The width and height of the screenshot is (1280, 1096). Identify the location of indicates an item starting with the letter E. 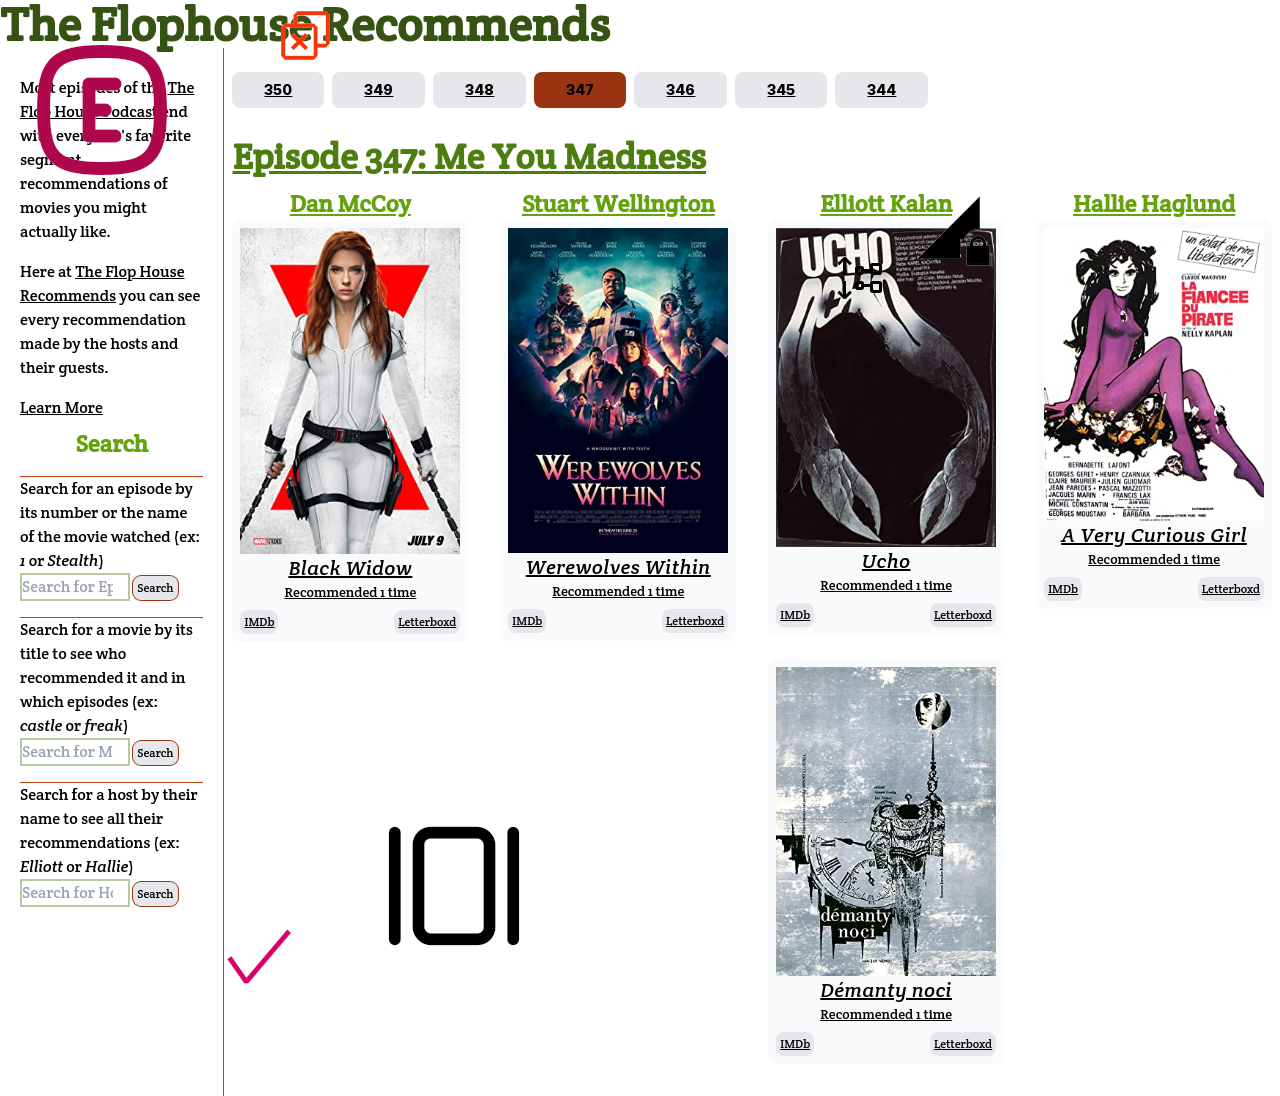
(102, 110).